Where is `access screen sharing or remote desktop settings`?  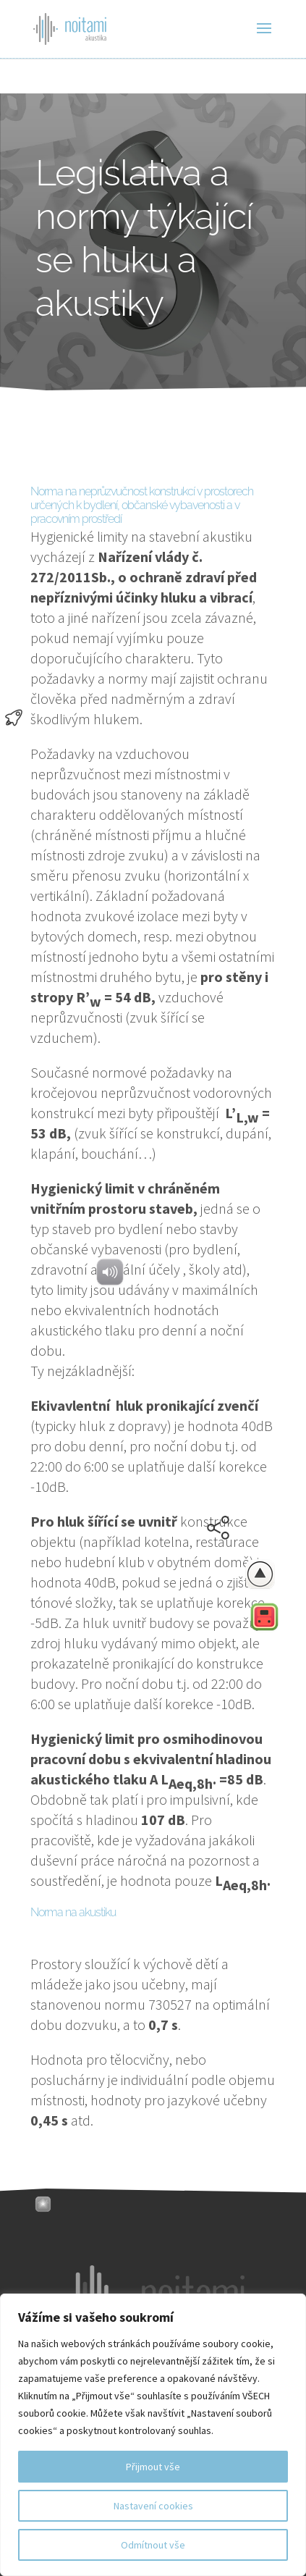 access screen sharing or remote desktop settings is located at coordinates (218, 1528).